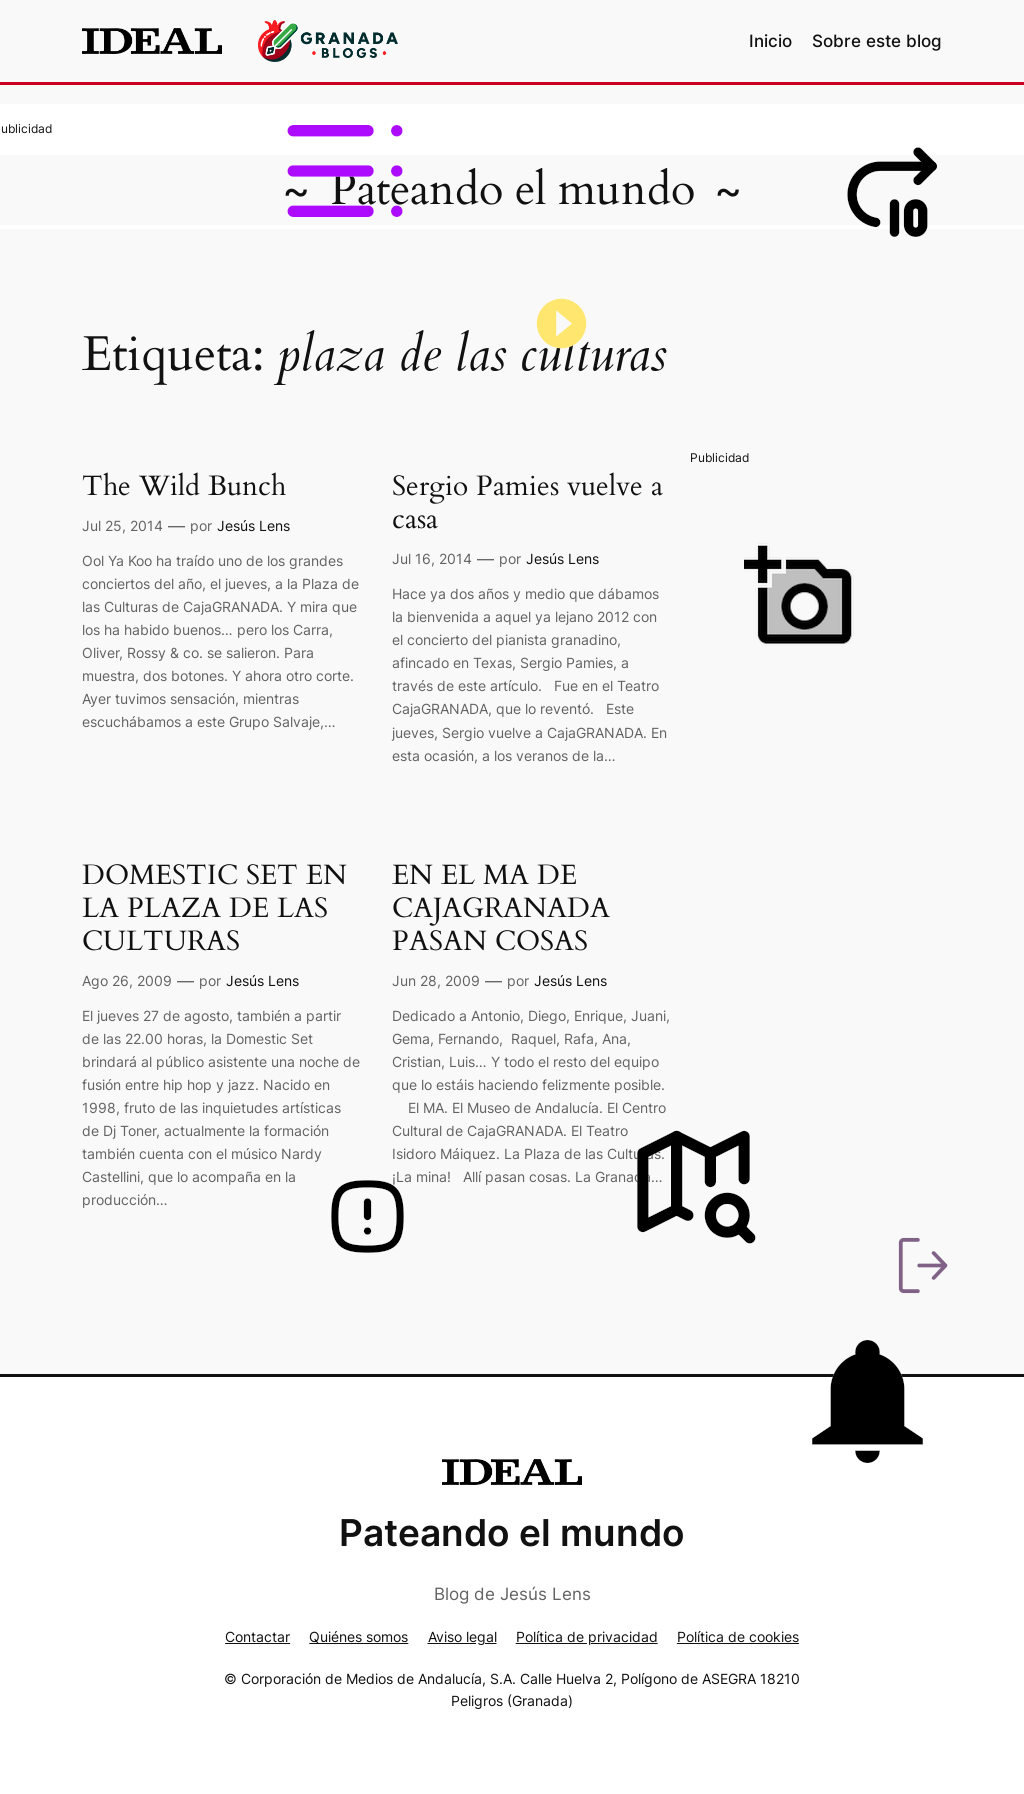  Describe the element at coordinates (922, 1265) in the screenshot. I see `sign out of your account` at that location.